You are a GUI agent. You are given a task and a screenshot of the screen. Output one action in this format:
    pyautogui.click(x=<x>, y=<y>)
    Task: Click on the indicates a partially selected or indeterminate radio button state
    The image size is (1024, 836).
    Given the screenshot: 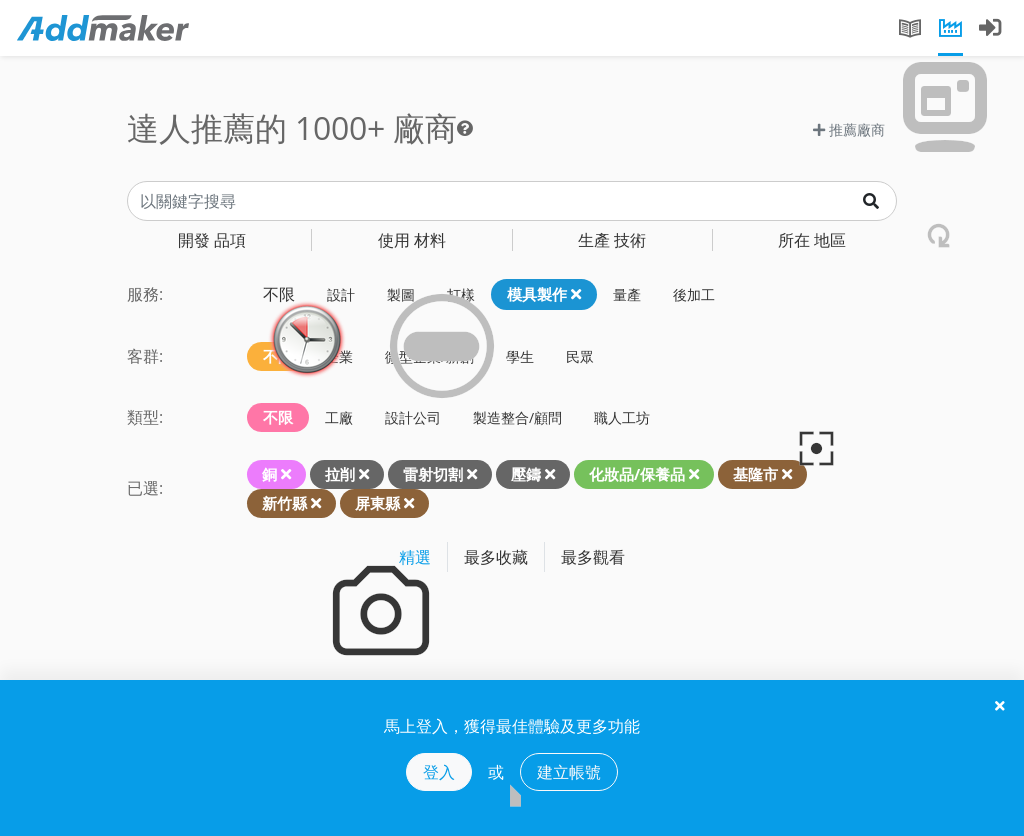 What is the action you would take?
    pyautogui.click(x=442, y=346)
    